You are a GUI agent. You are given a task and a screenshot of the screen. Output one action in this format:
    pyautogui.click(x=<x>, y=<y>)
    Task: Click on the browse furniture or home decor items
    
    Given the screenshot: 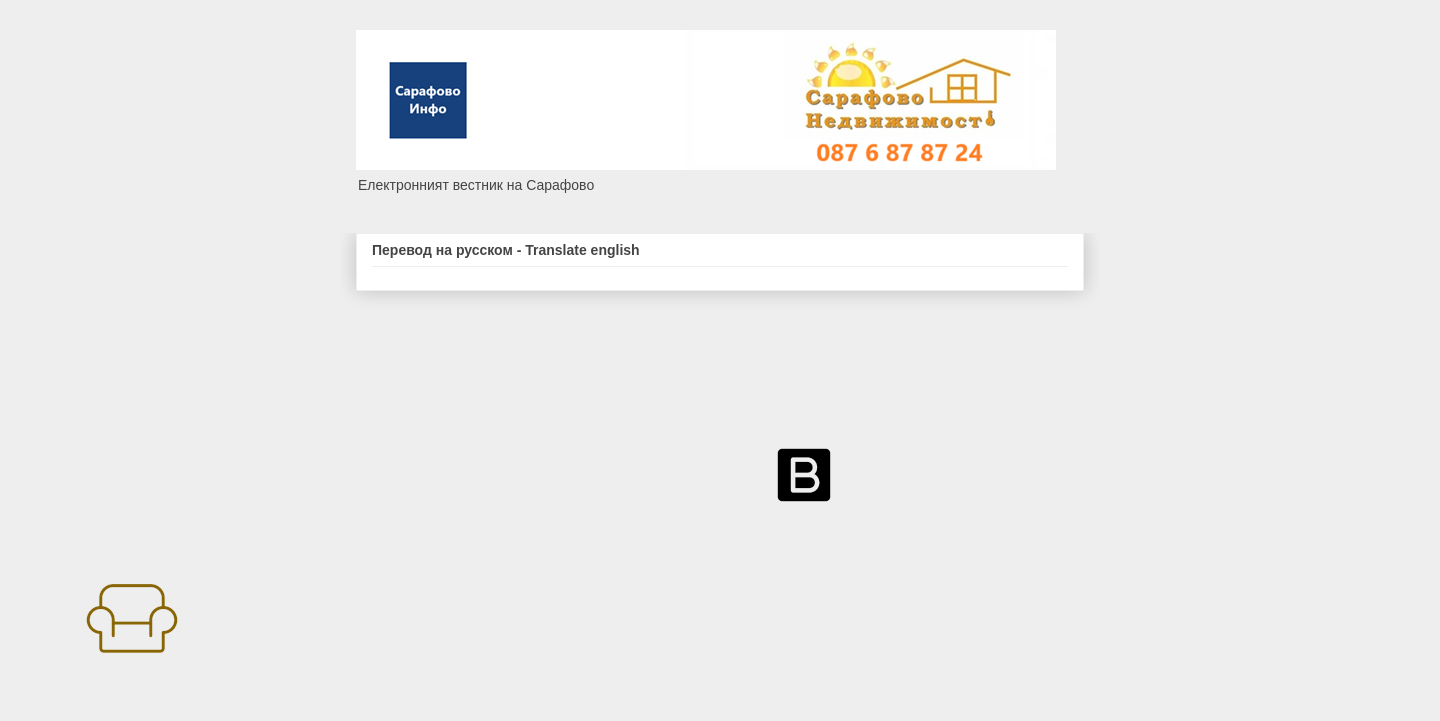 What is the action you would take?
    pyautogui.click(x=132, y=620)
    